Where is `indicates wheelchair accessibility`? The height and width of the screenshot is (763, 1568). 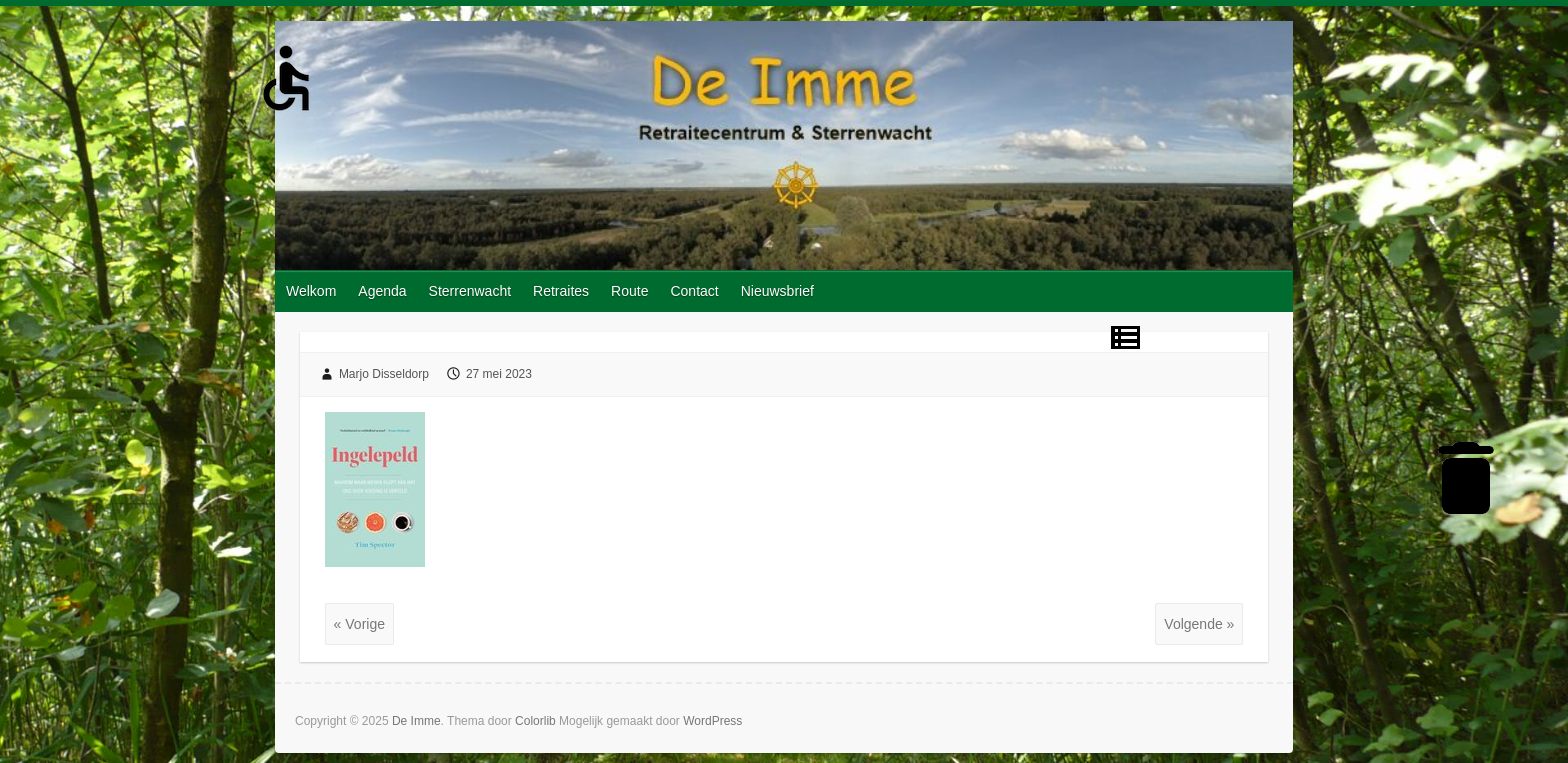 indicates wheelchair accessibility is located at coordinates (286, 78).